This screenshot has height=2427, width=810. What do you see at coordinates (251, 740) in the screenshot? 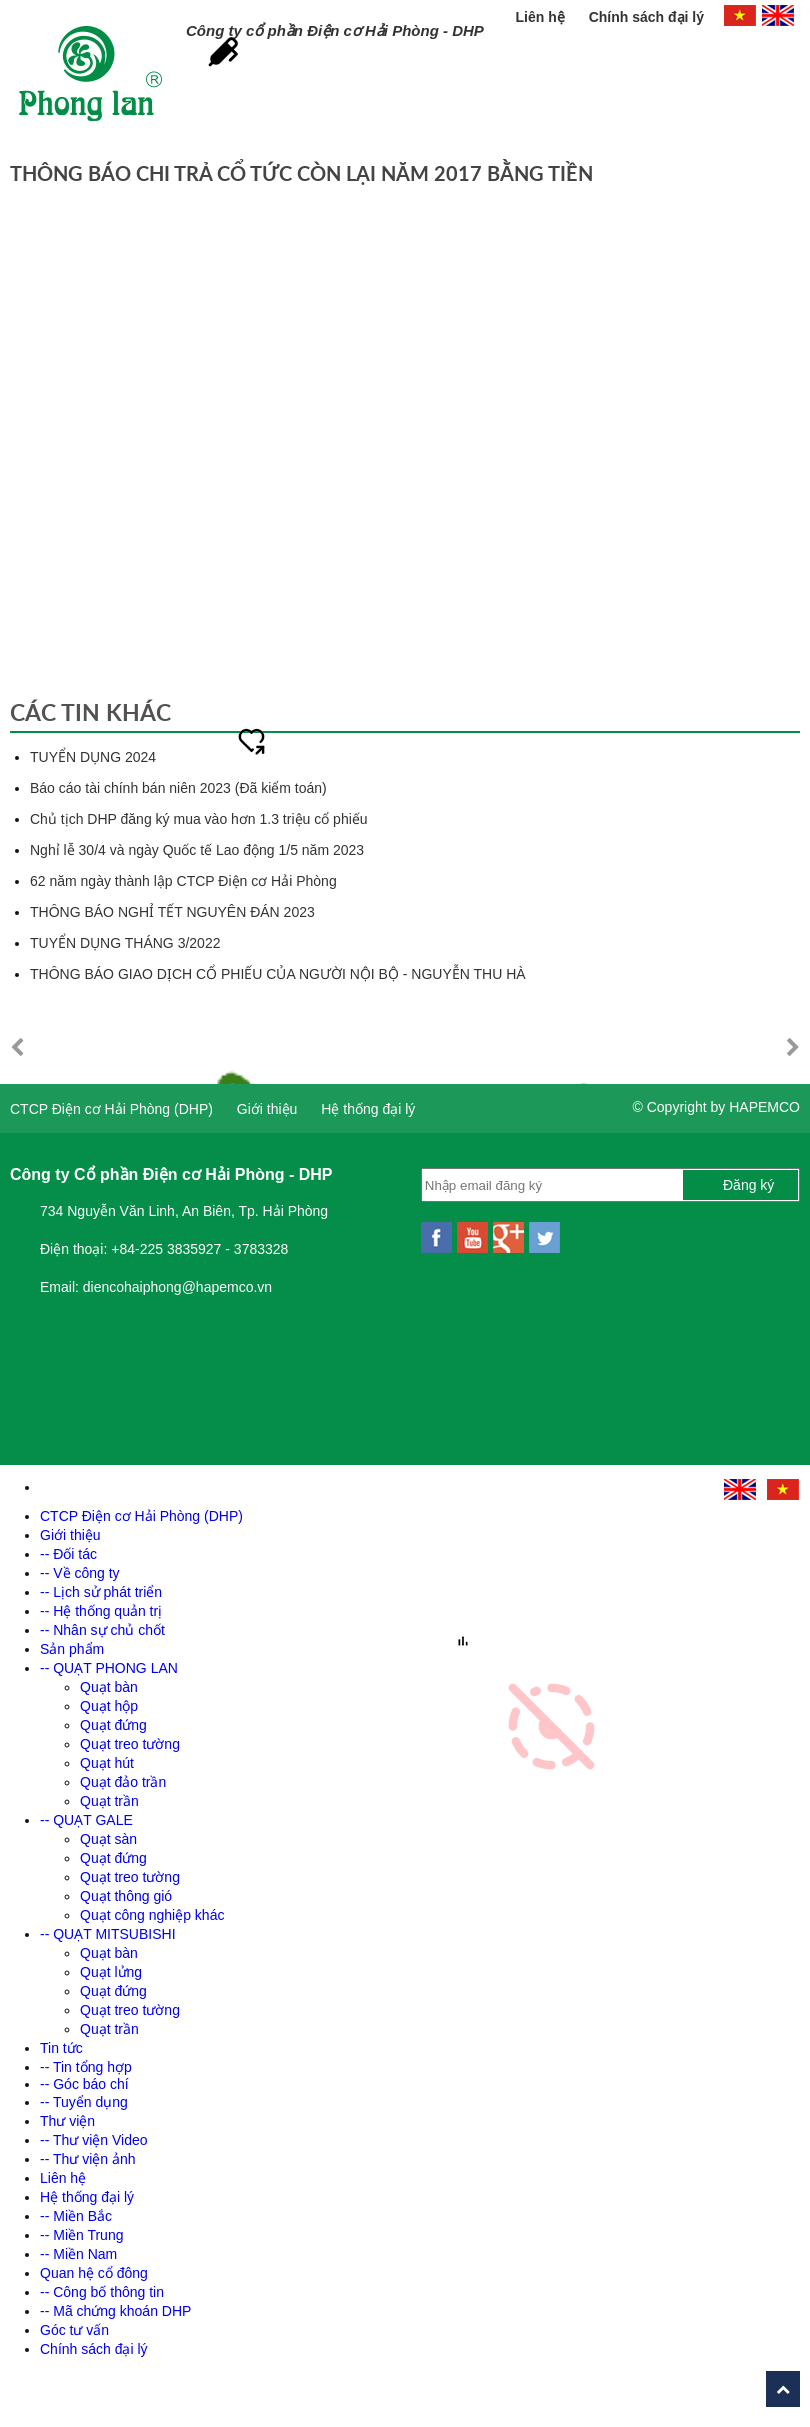
I see `share a liked or favorited item` at bounding box center [251, 740].